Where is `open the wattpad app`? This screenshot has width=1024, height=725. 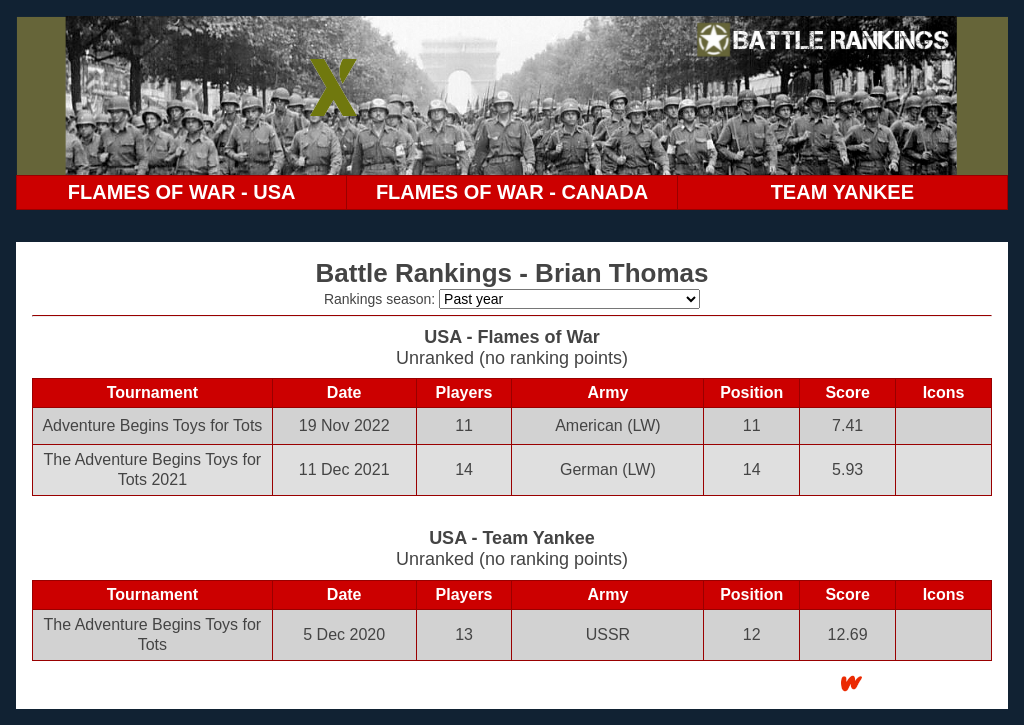
open the wattpad app is located at coordinates (851, 683).